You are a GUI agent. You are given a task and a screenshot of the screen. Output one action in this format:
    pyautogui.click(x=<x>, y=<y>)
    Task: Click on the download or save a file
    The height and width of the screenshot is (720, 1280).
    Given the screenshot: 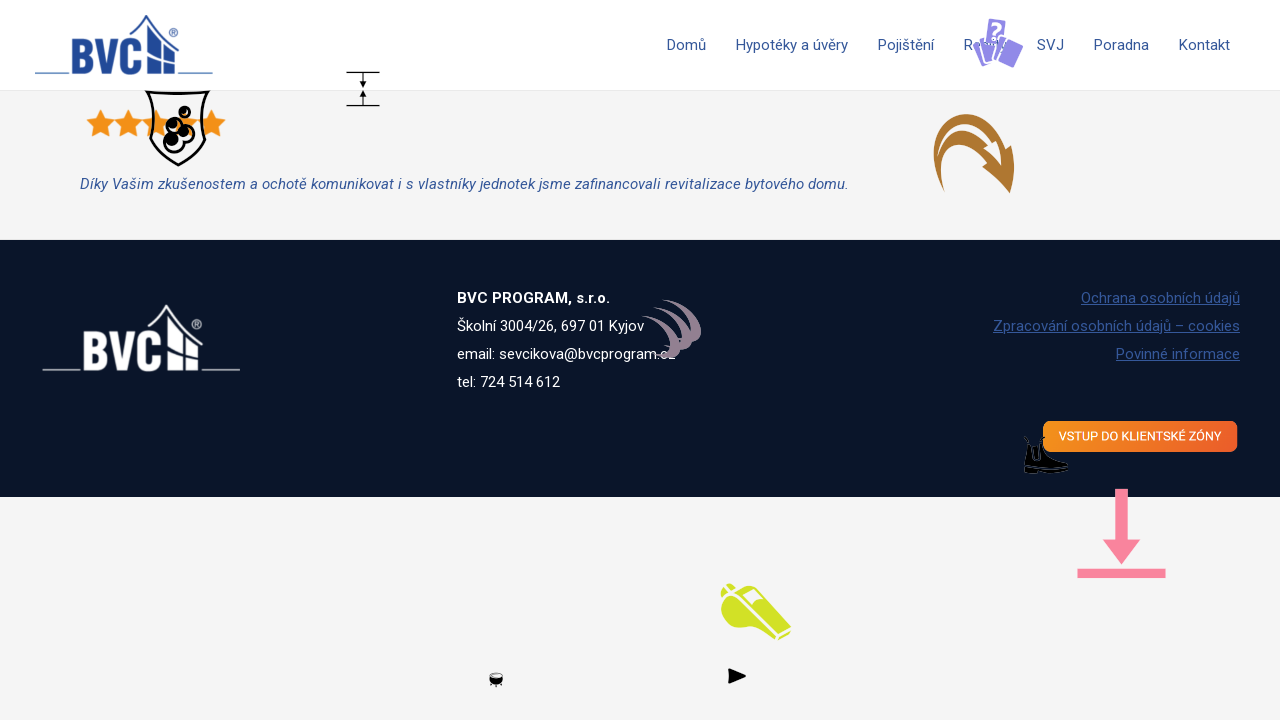 What is the action you would take?
    pyautogui.click(x=1121, y=533)
    